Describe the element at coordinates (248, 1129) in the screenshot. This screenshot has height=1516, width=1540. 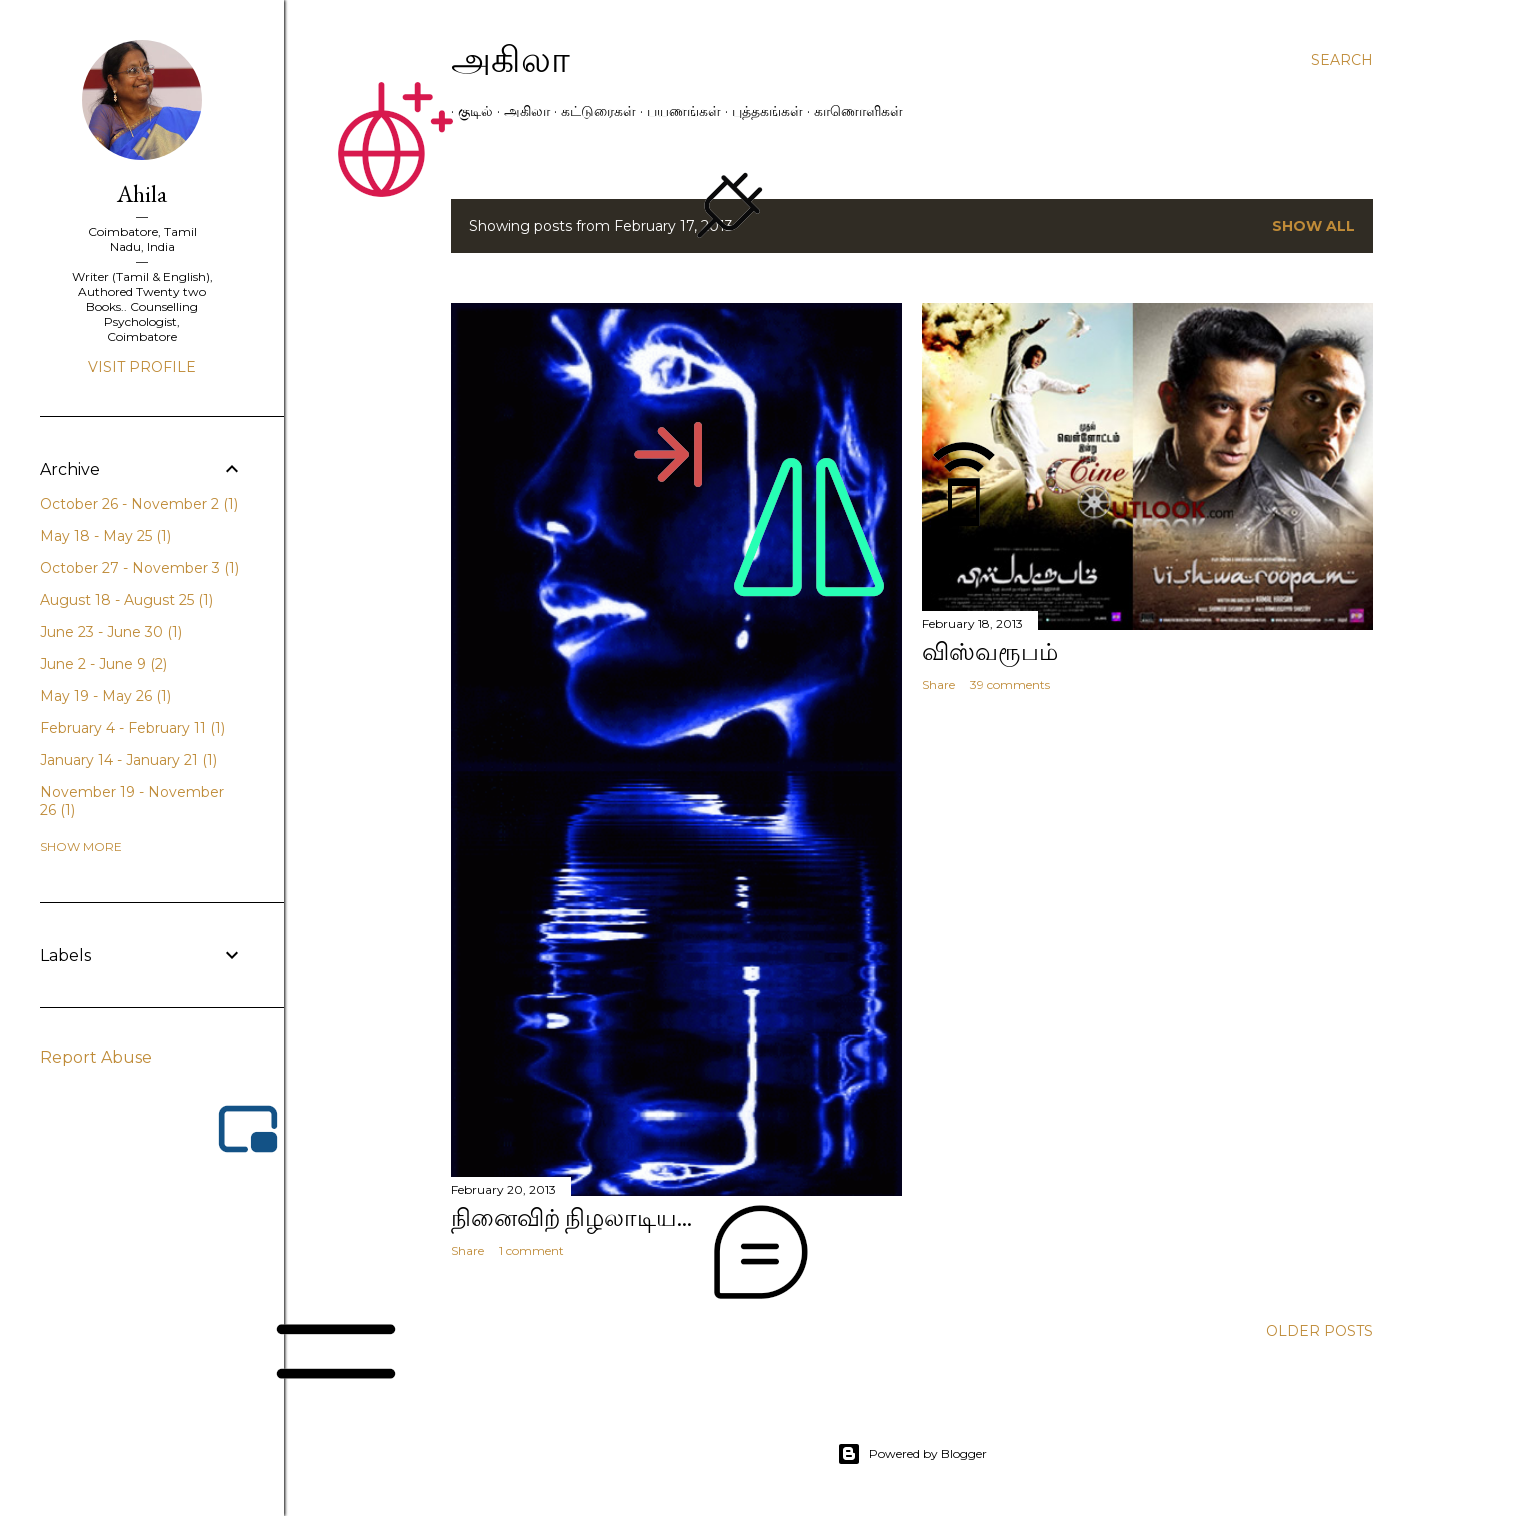
I see `enable picture-in-picture mode` at that location.